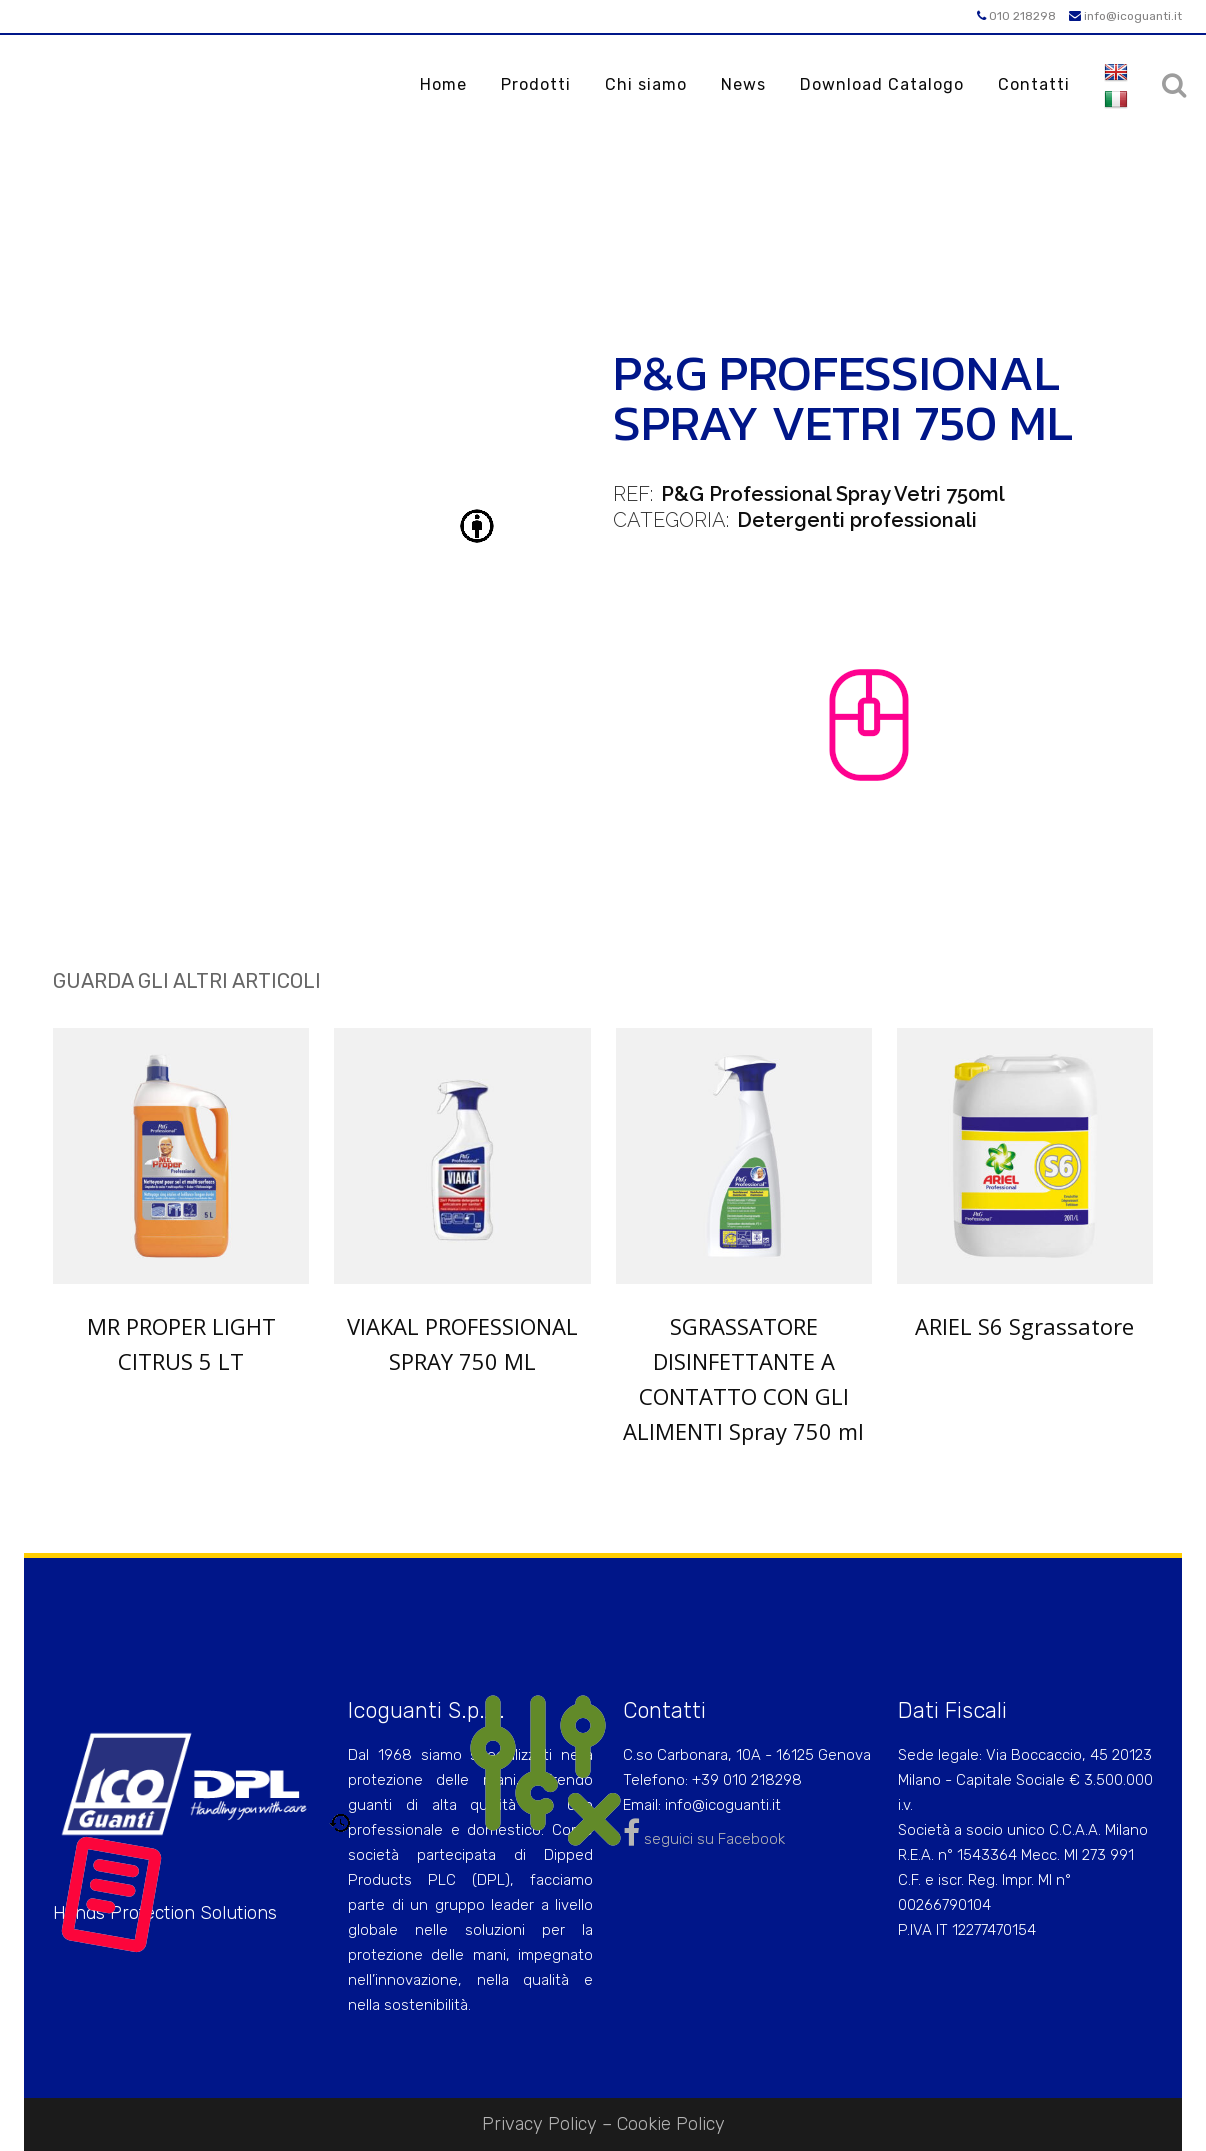  Describe the element at coordinates (869, 725) in the screenshot. I see `middle mouse button click action` at that location.